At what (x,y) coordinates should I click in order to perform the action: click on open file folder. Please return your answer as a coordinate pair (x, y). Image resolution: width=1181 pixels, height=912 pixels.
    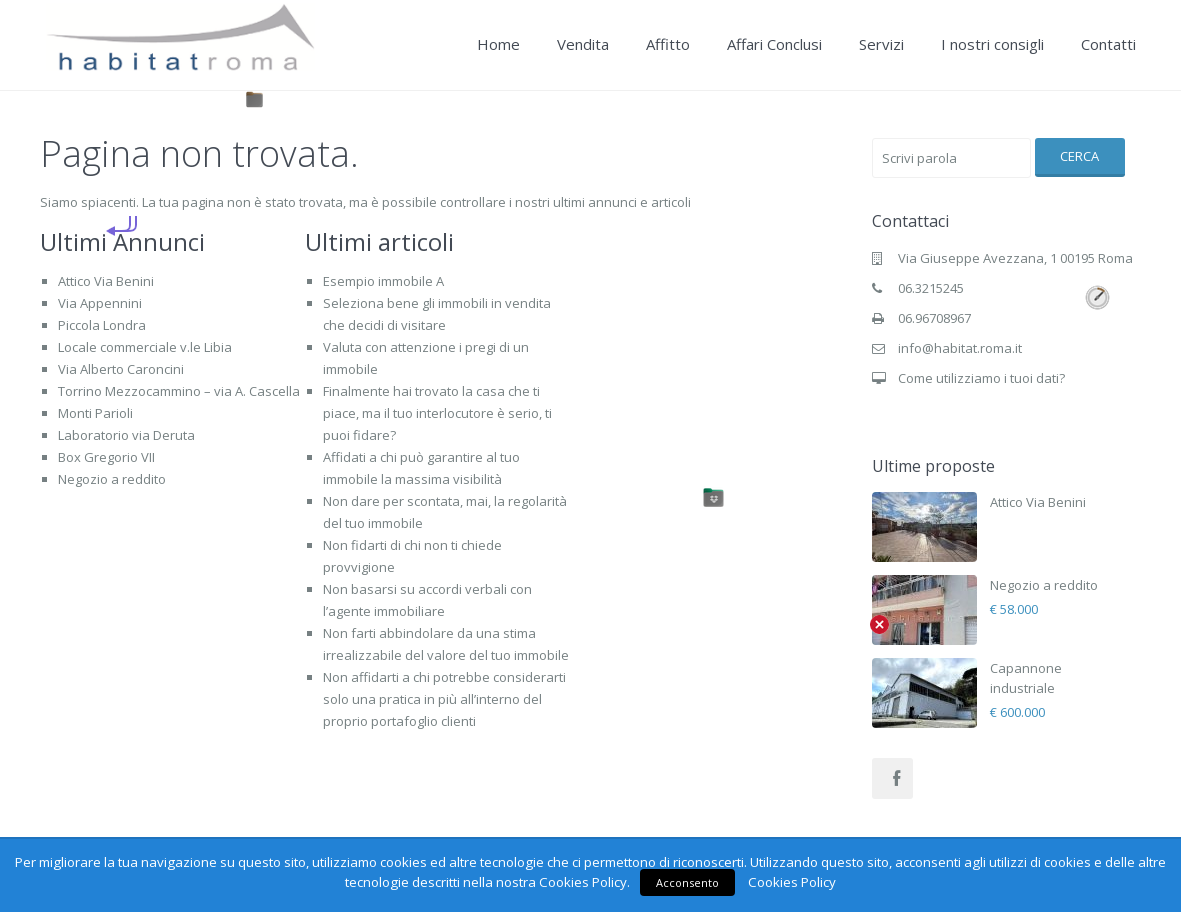
    Looking at the image, I should click on (254, 99).